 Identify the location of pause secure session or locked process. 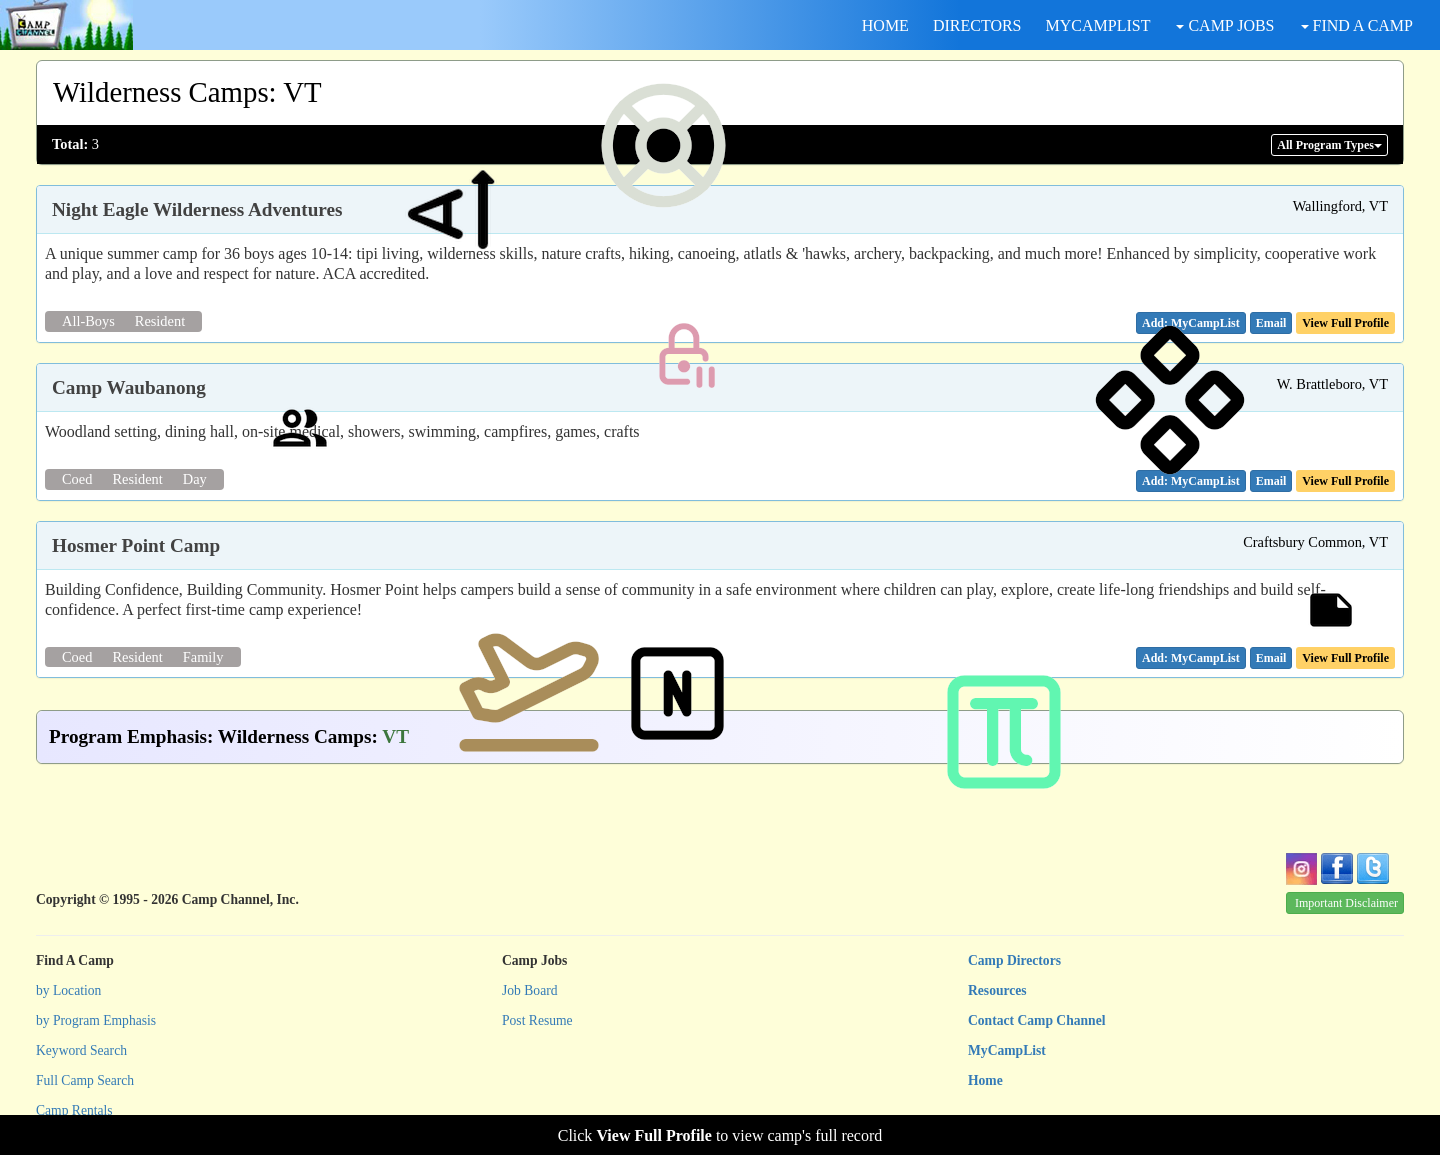
(684, 354).